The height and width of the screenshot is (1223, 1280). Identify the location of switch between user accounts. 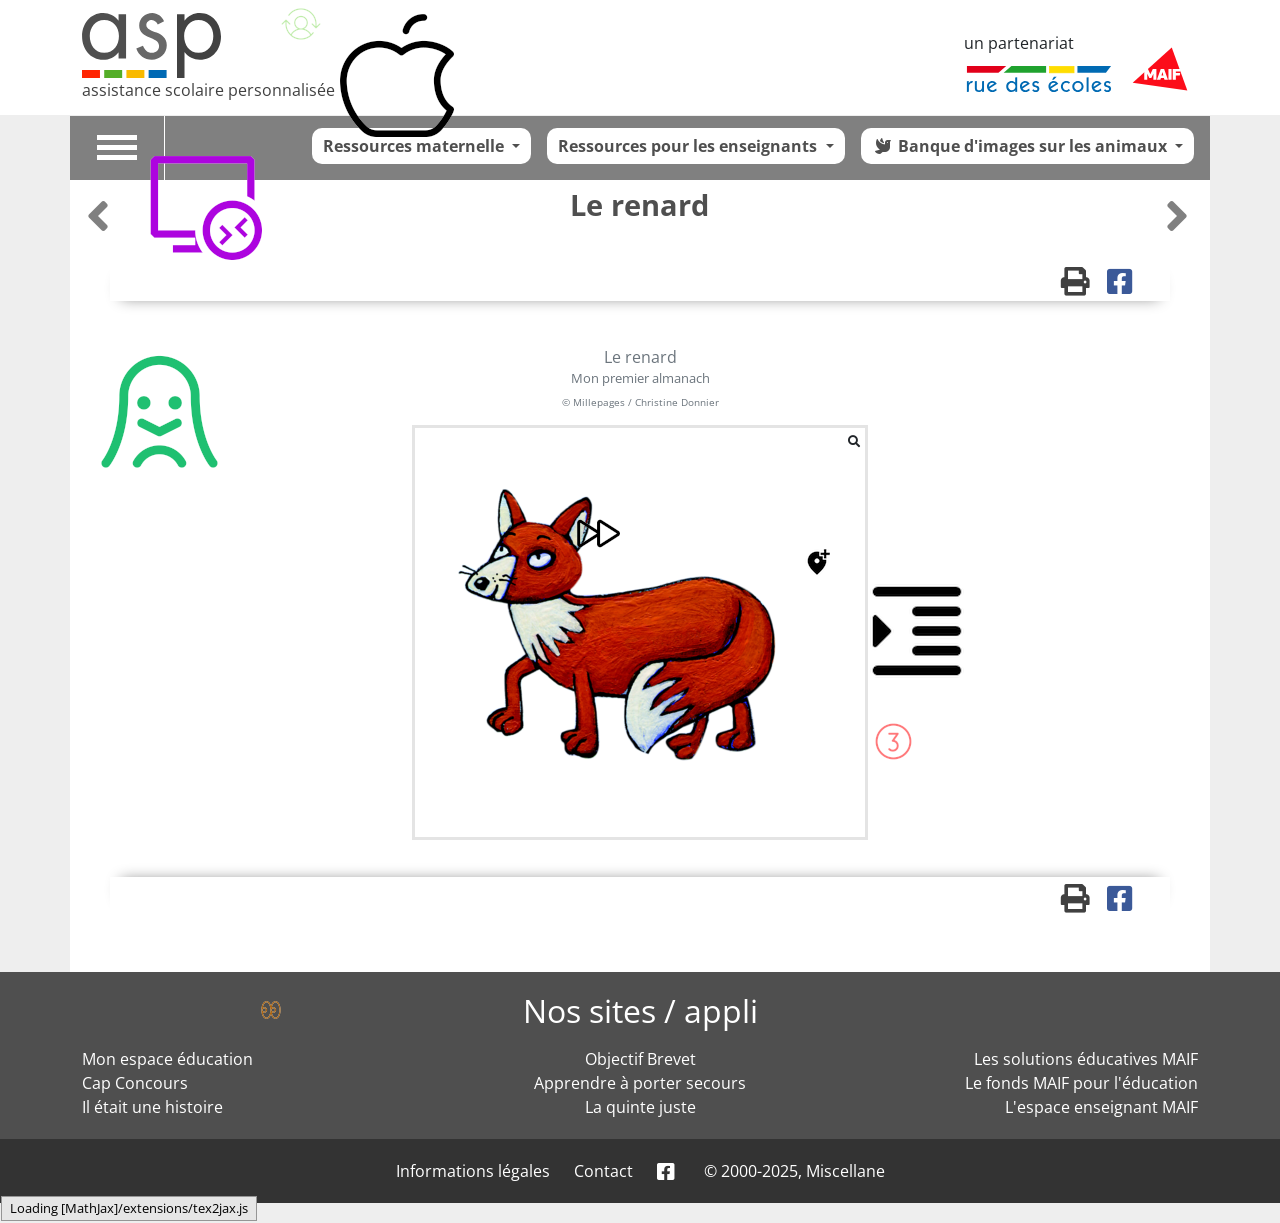
(301, 24).